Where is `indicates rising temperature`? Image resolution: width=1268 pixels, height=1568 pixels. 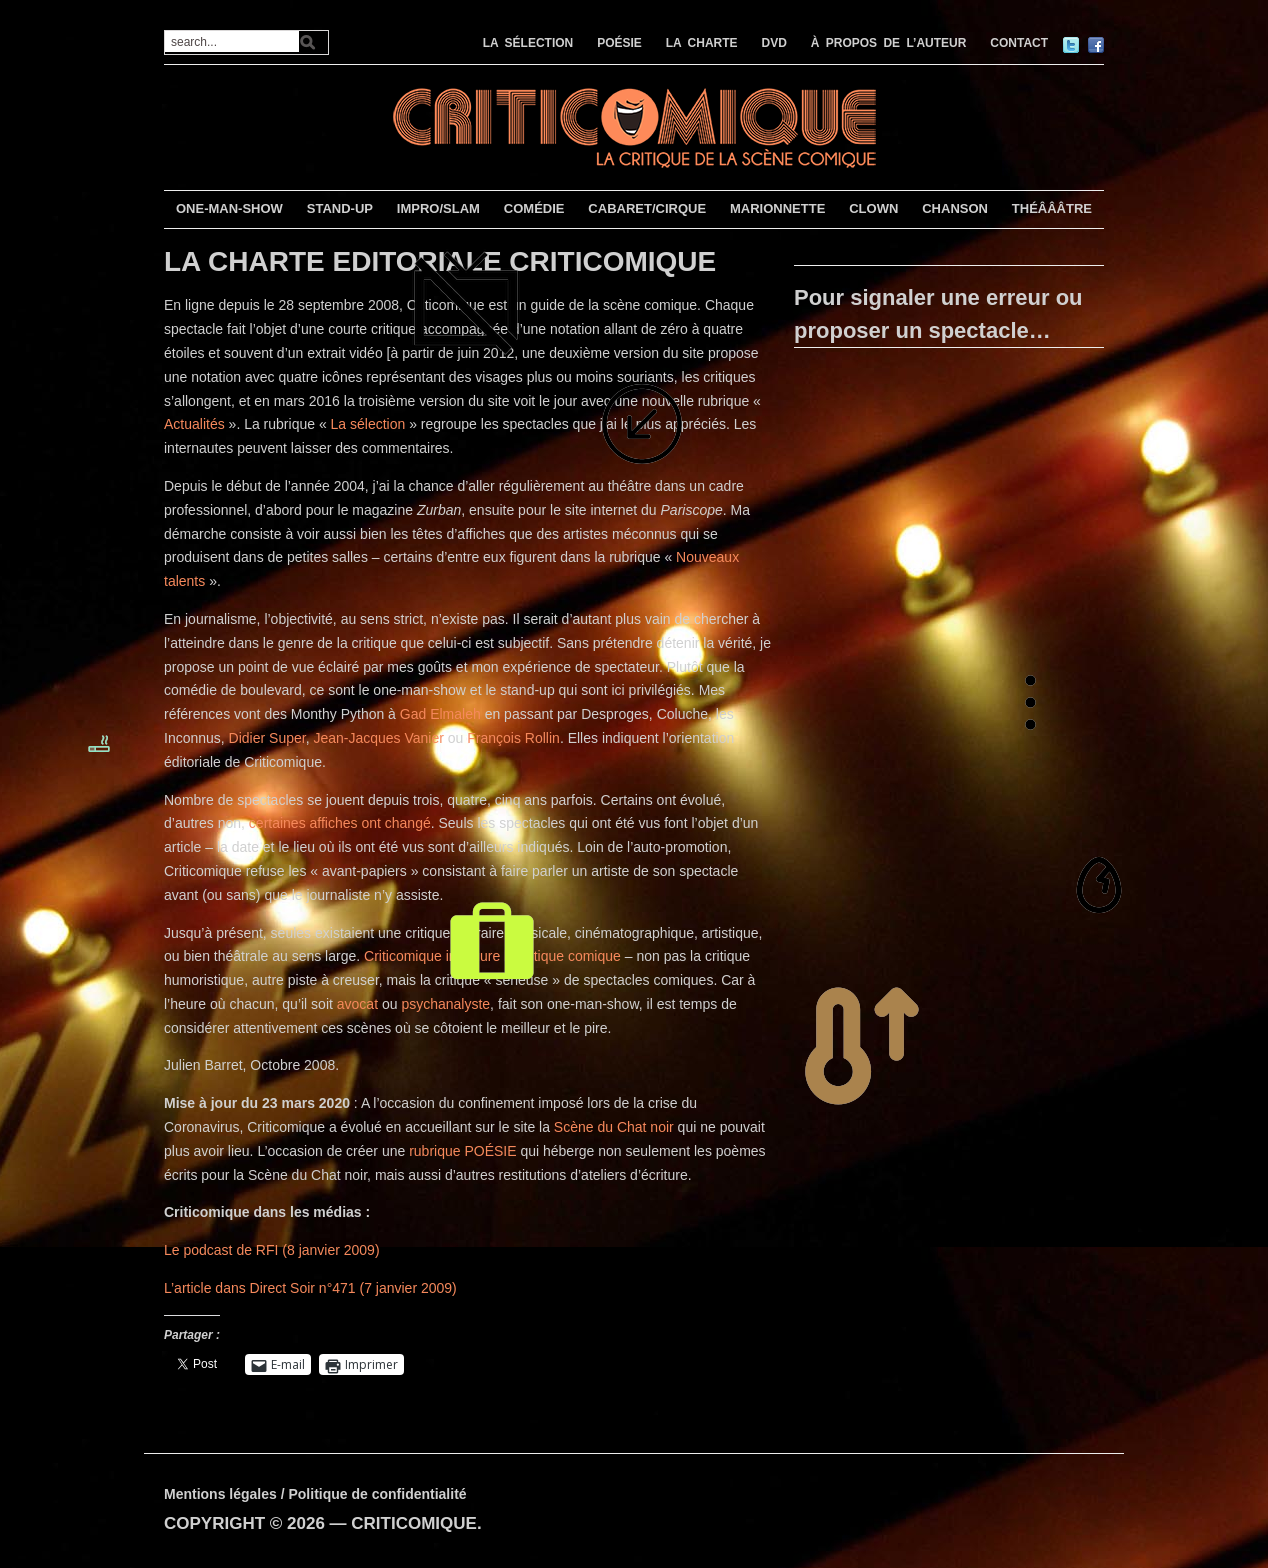 indicates rising temperature is located at coordinates (860, 1046).